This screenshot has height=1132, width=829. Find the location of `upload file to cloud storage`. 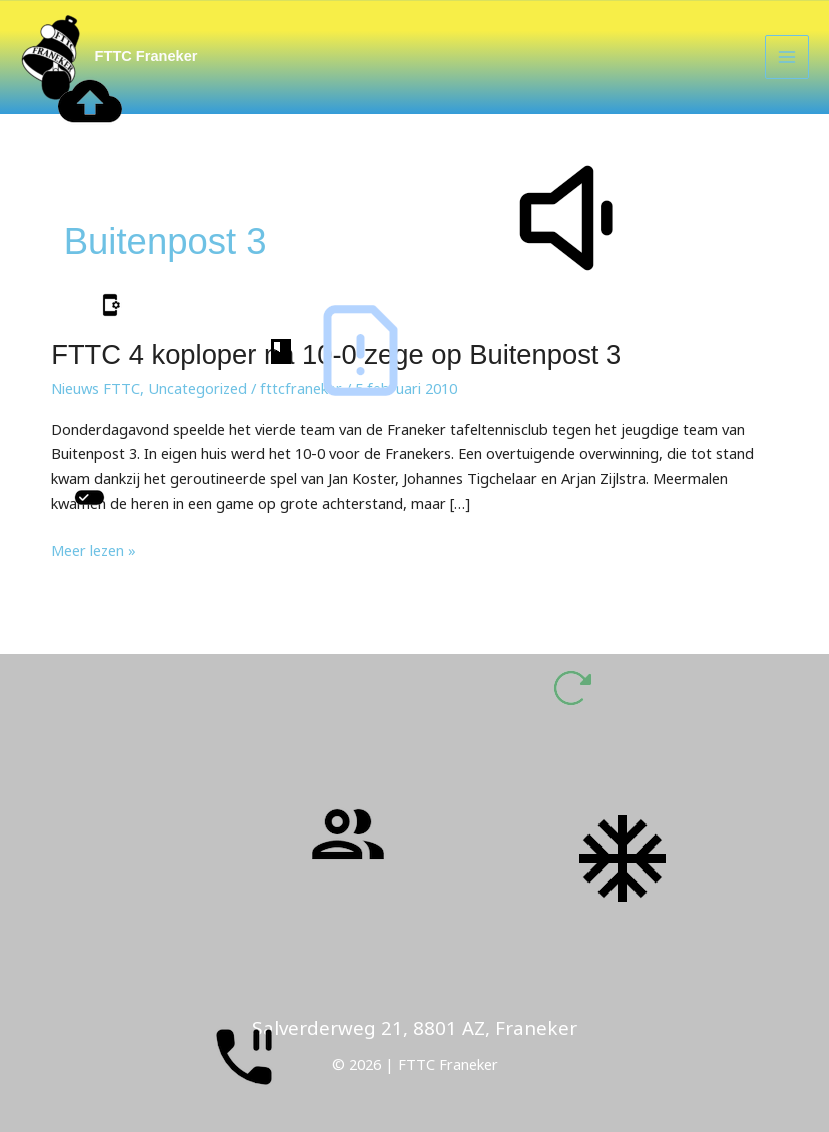

upload file to cloud storage is located at coordinates (90, 101).